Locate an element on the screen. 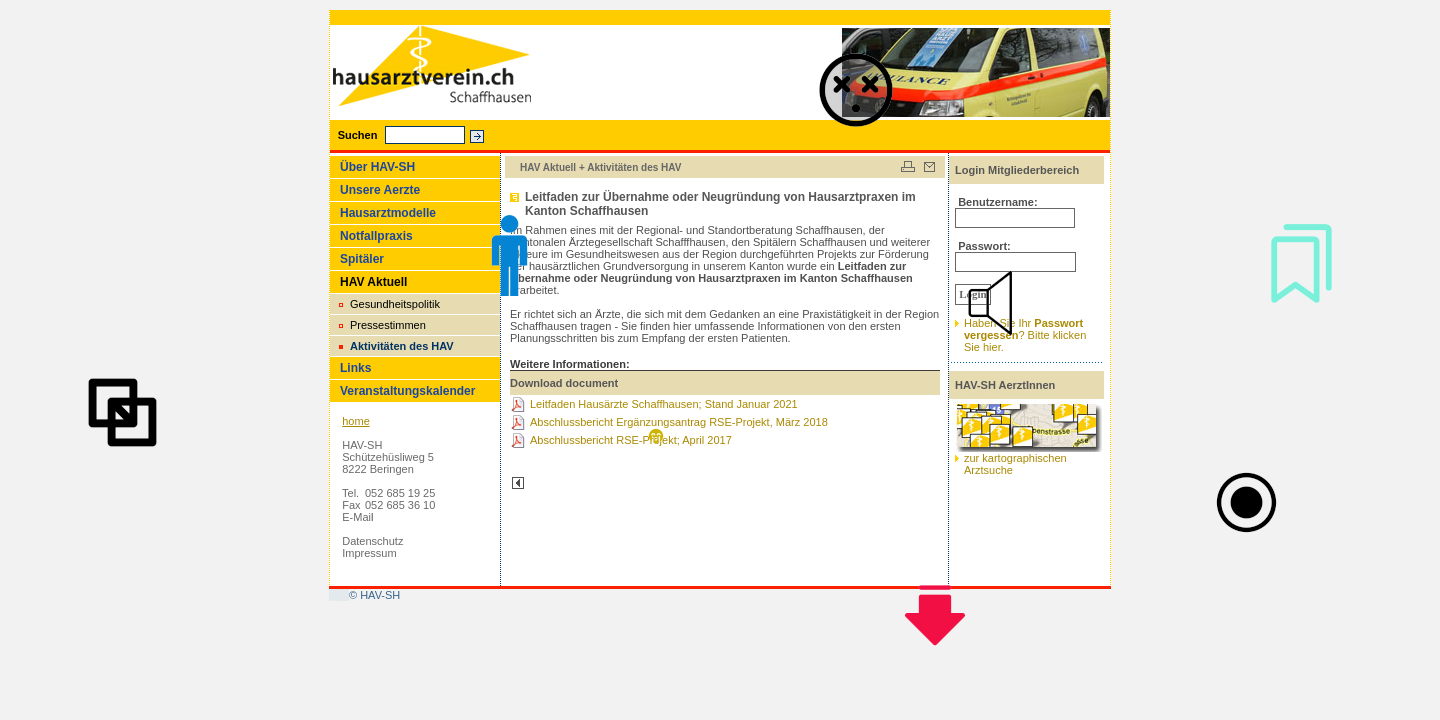 The image size is (1440, 720). download file or content is located at coordinates (935, 613).